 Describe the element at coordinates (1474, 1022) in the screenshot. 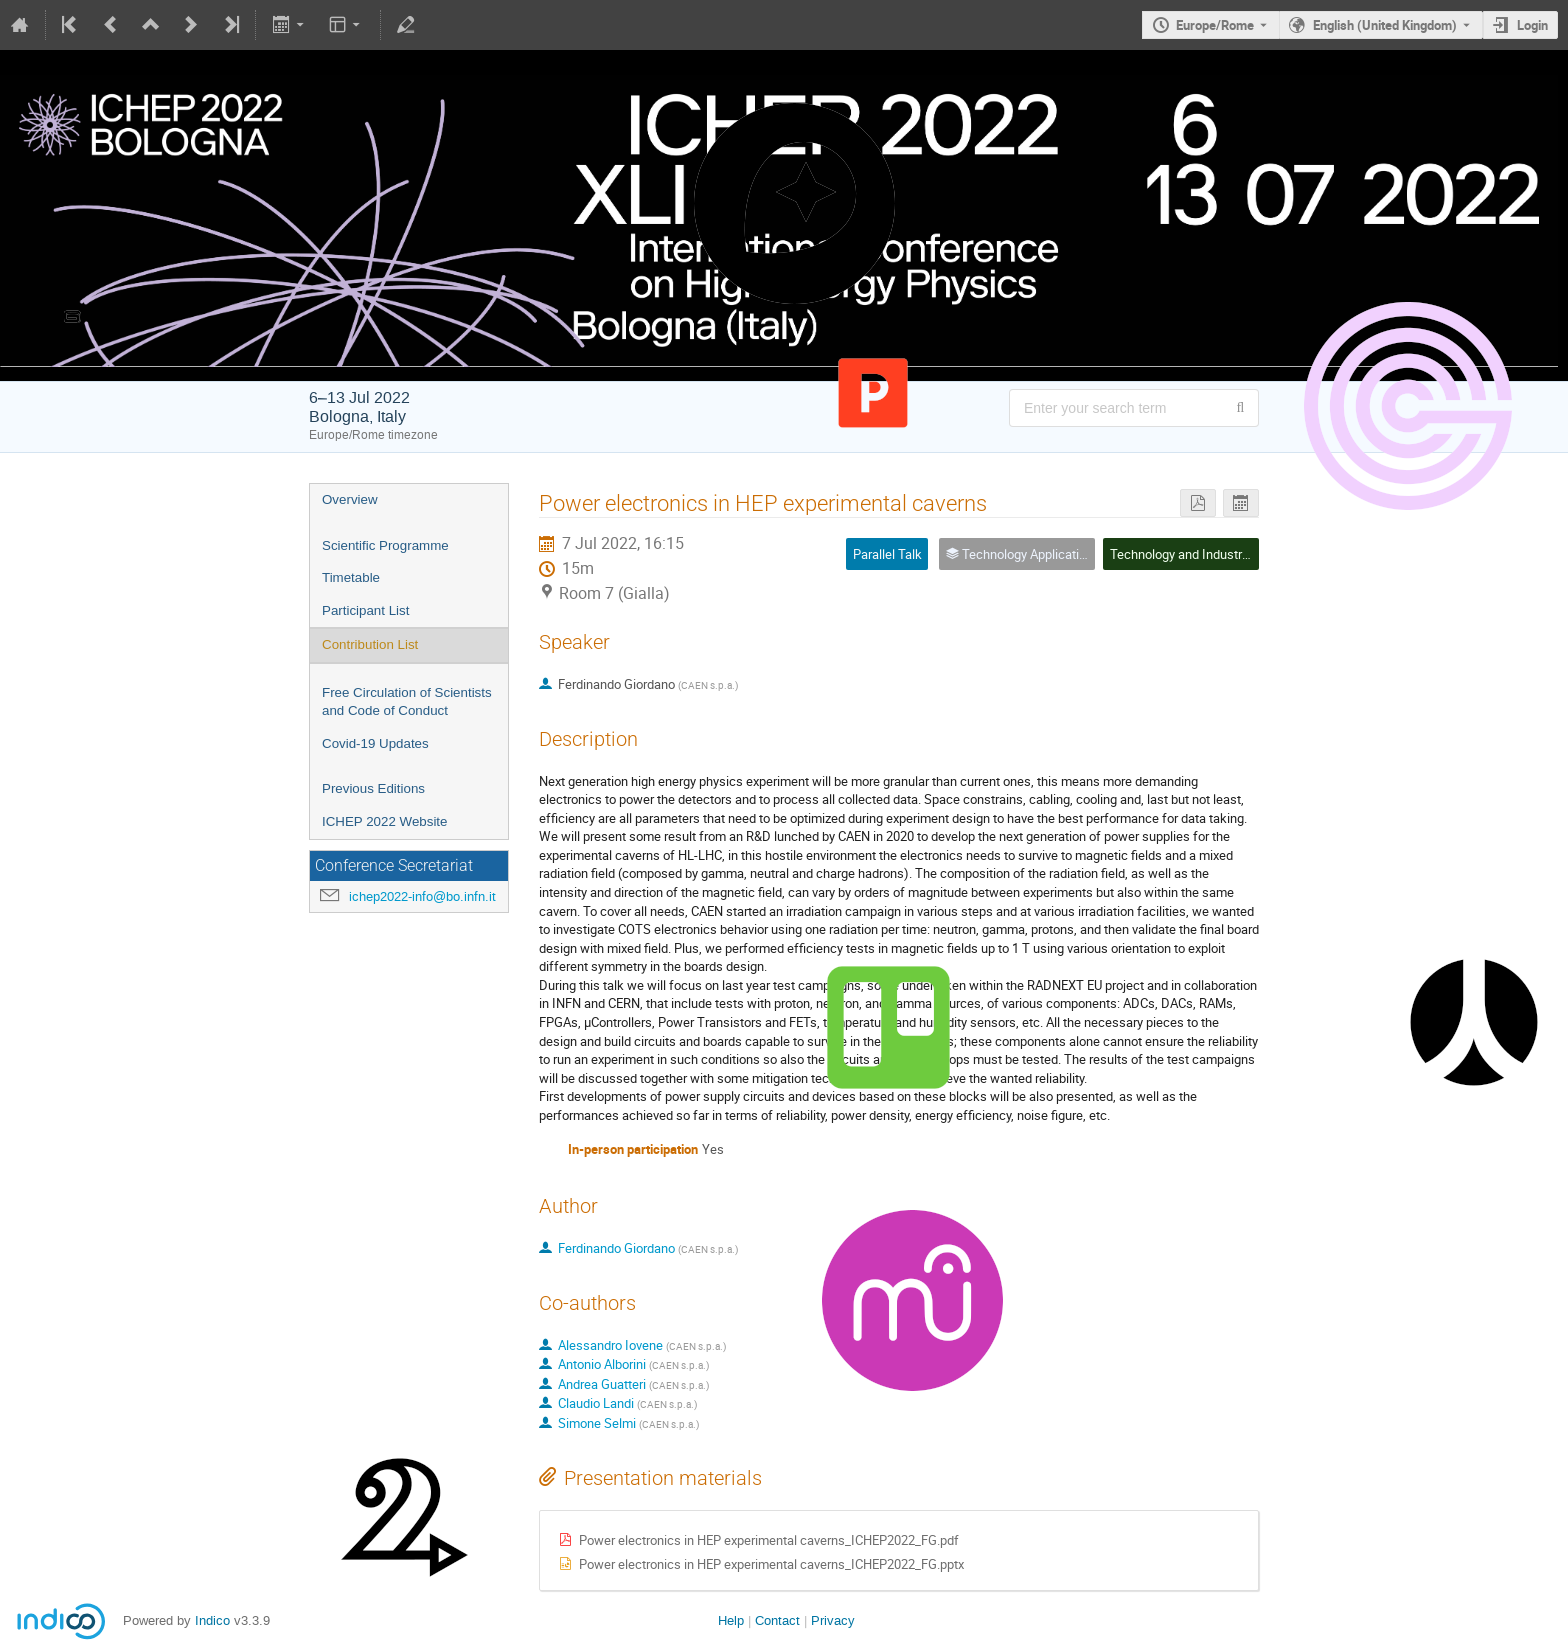

I see `renren social network logo` at that location.